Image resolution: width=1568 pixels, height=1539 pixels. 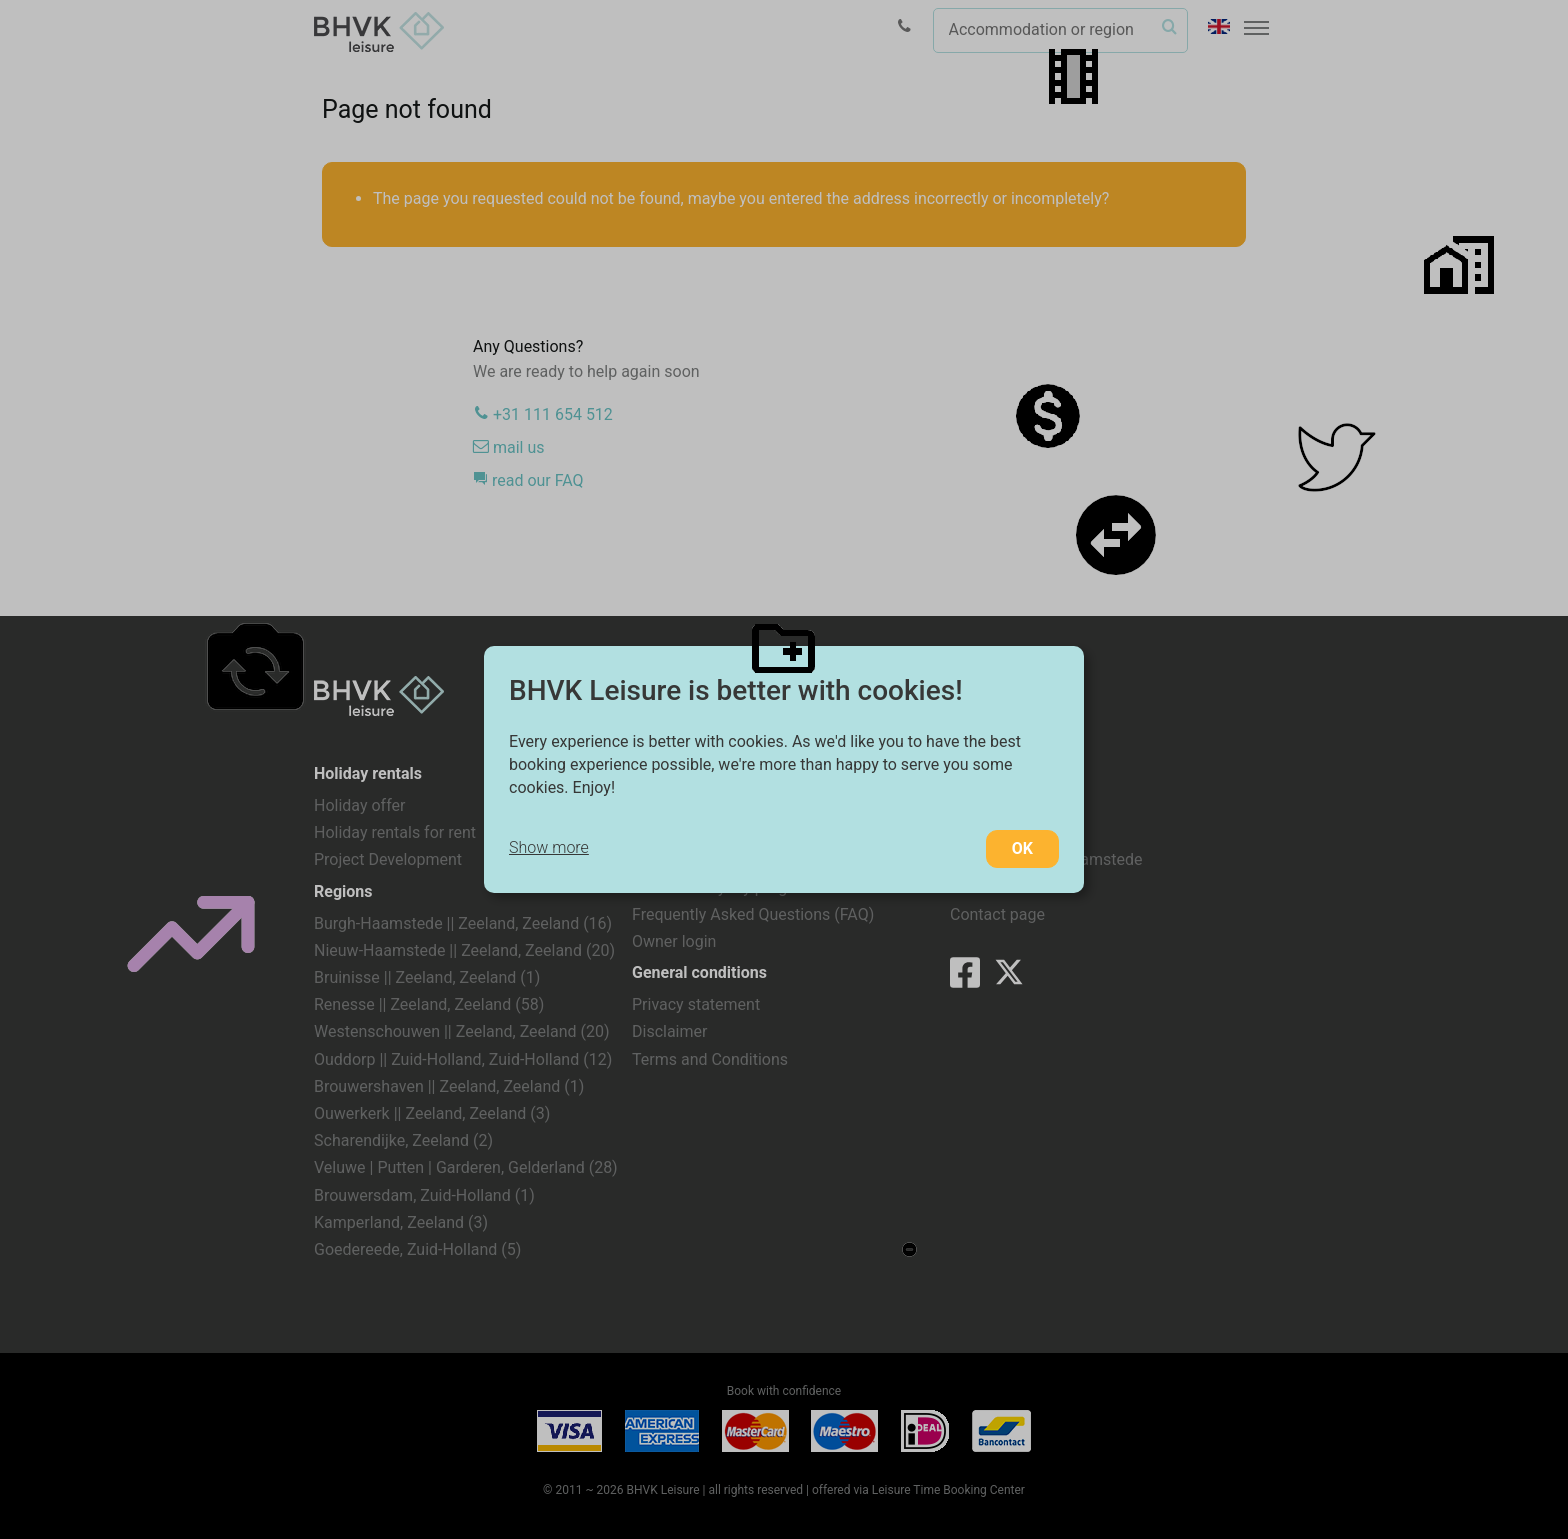 I want to click on switch between home and work locations, so click(x=1459, y=265).